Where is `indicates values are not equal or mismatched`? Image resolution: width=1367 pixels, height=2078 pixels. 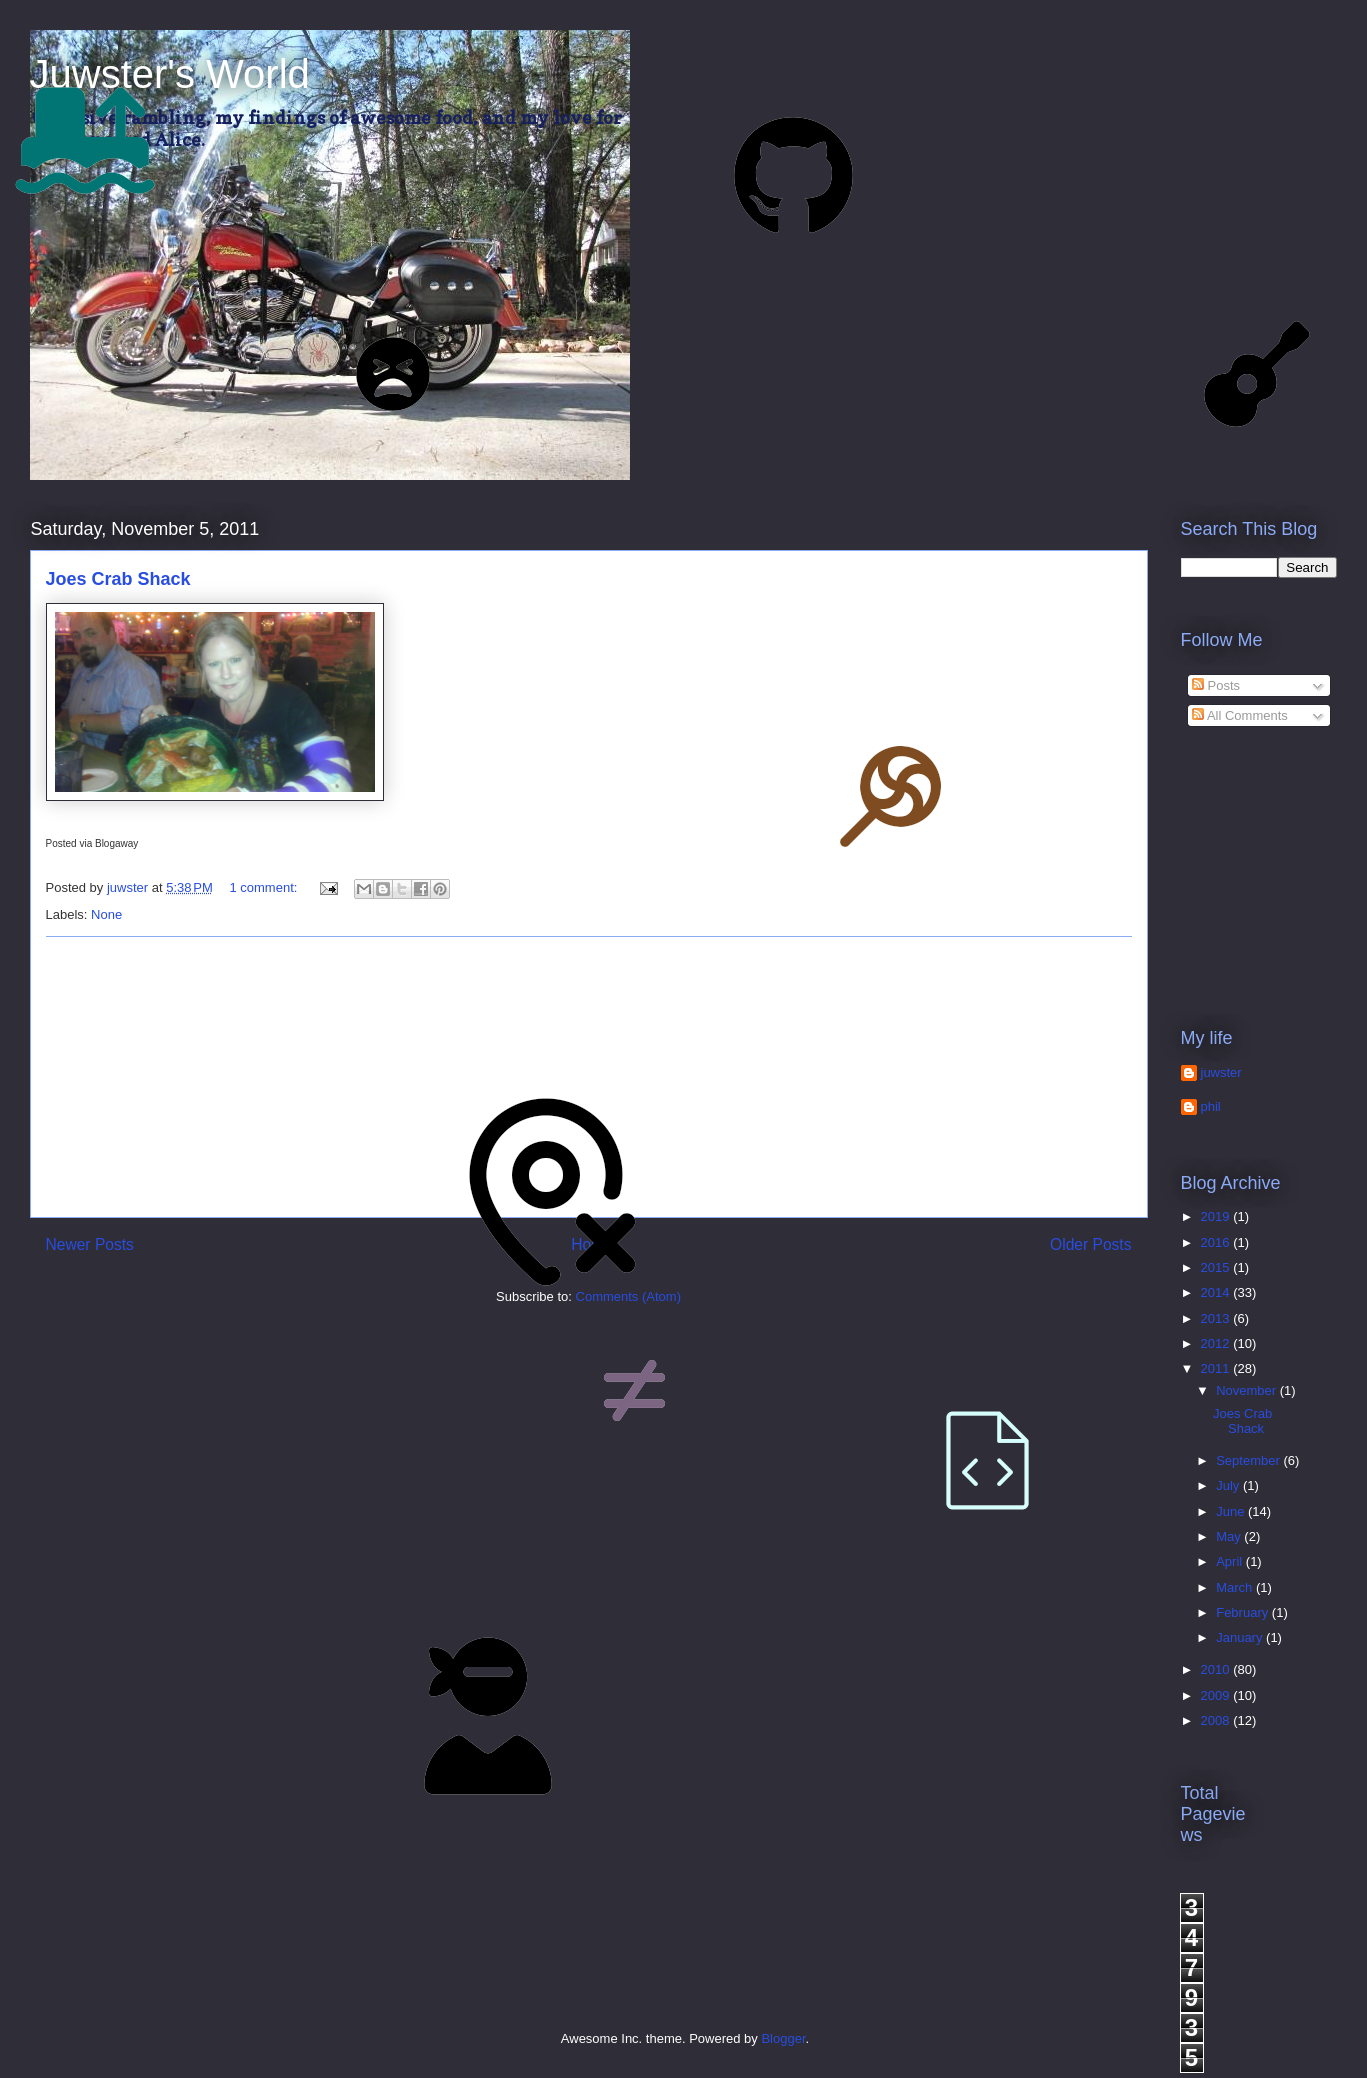
indicates values are not equal or mismatched is located at coordinates (634, 1390).